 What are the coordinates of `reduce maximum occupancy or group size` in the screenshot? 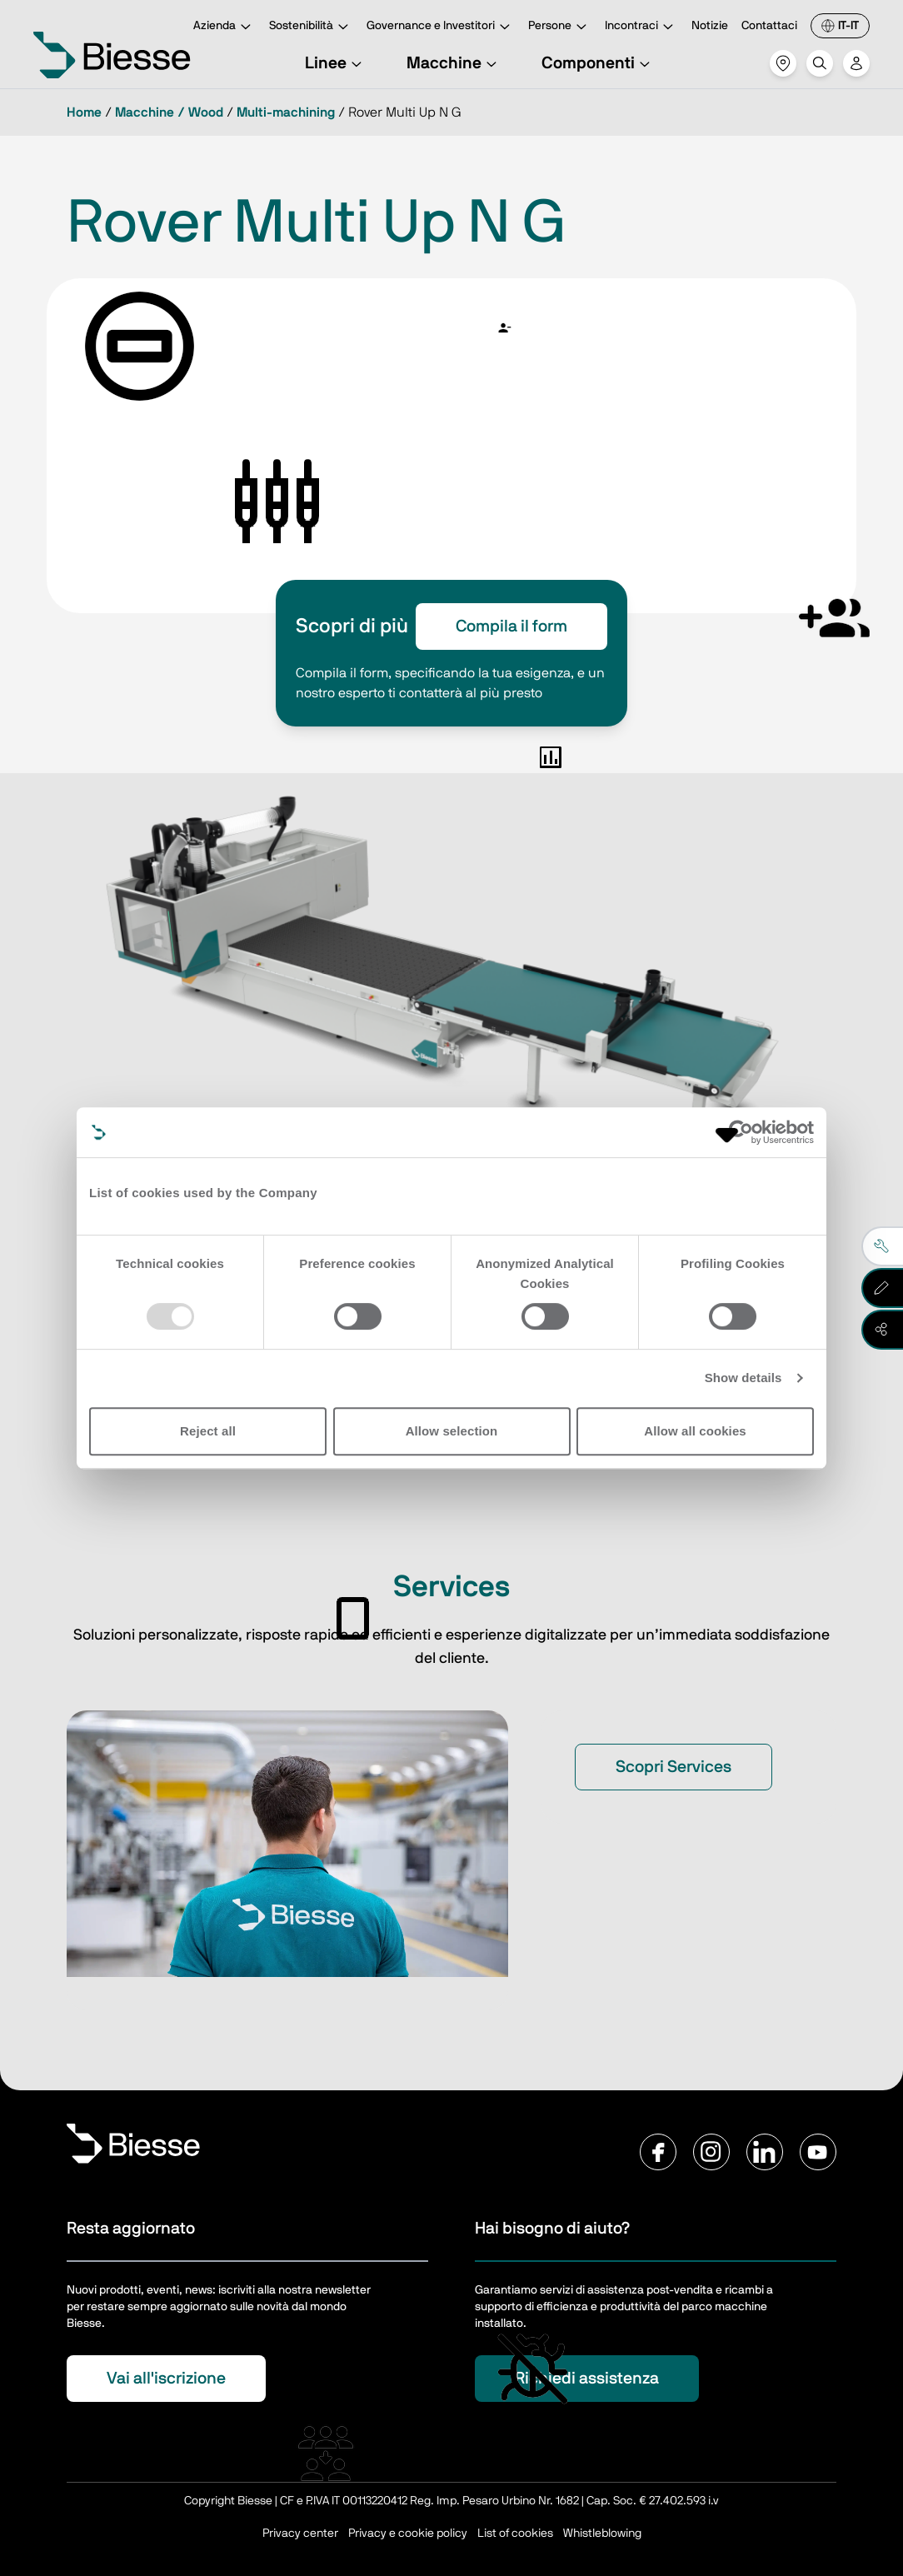 It's located at (326, 2454).